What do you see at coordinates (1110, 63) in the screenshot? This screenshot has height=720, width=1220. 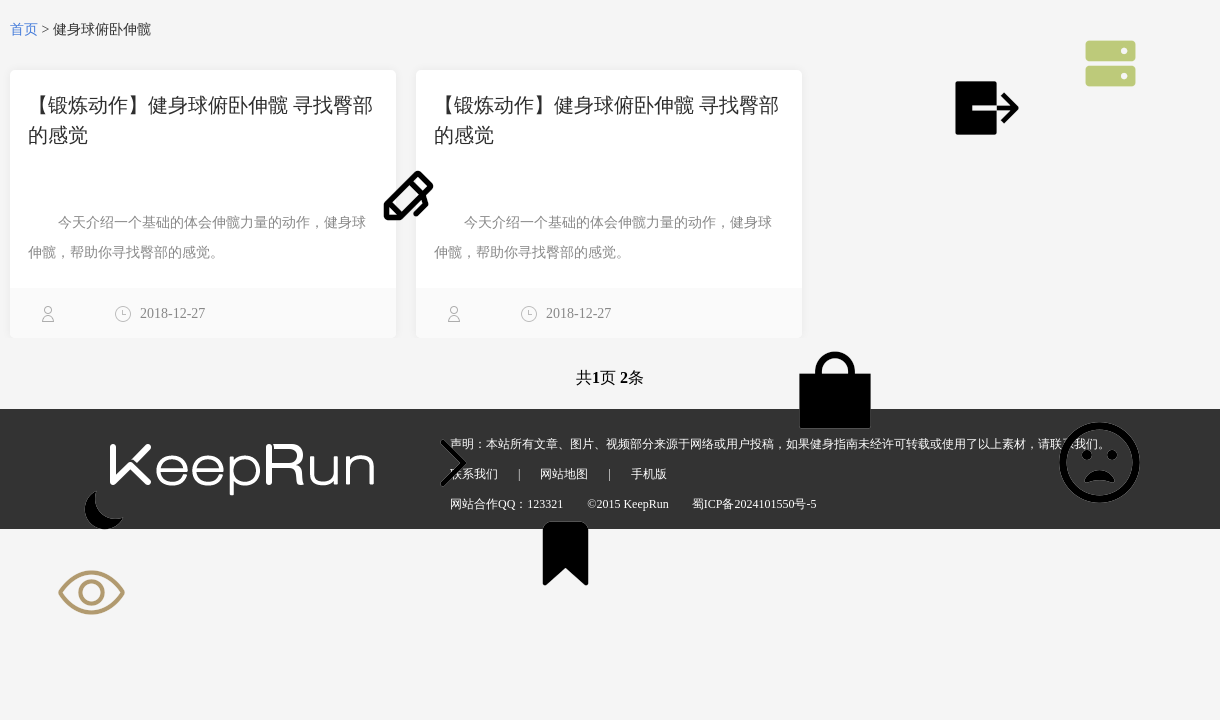 I see `access storage or server settings` at bounding box center [1110, 63].